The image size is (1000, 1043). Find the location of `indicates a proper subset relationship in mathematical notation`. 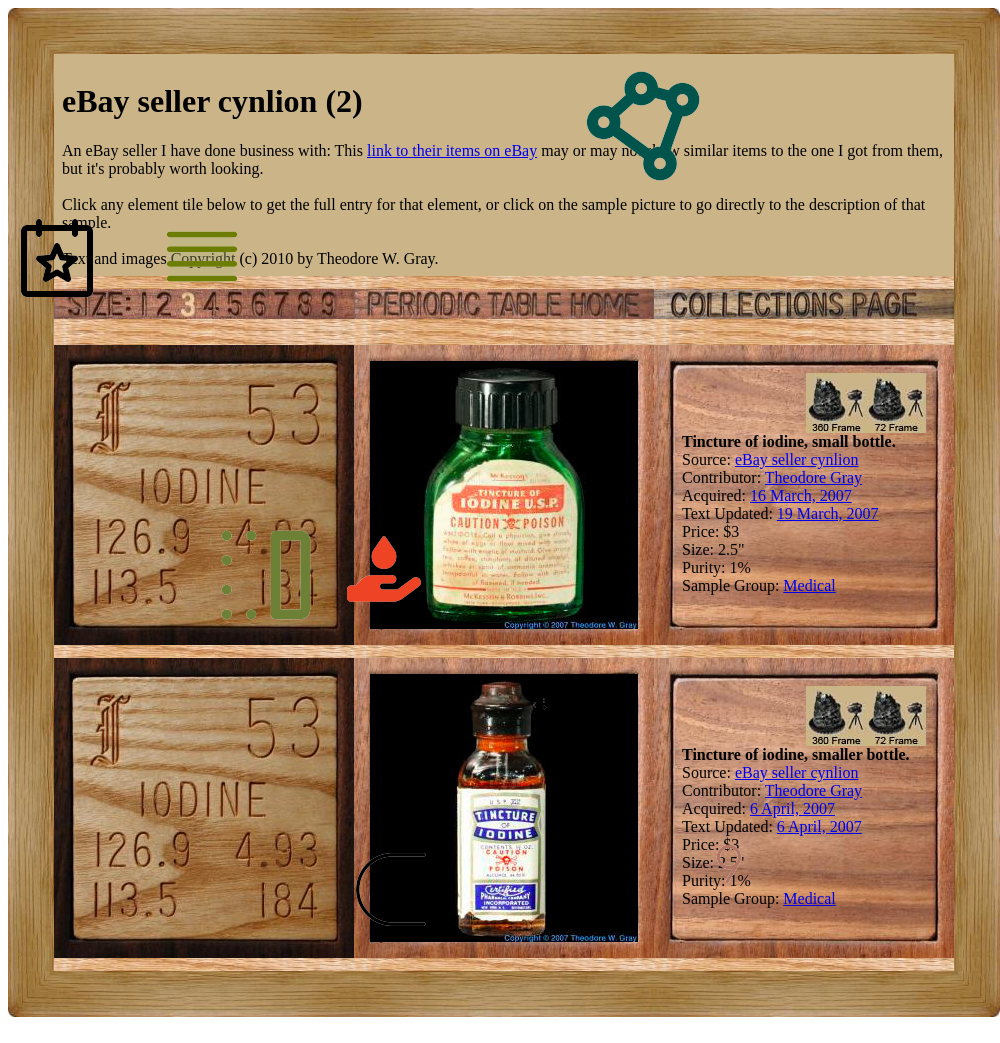

indicates a proper subset relationship in mathematical notation is located at coordinates (392, 889).